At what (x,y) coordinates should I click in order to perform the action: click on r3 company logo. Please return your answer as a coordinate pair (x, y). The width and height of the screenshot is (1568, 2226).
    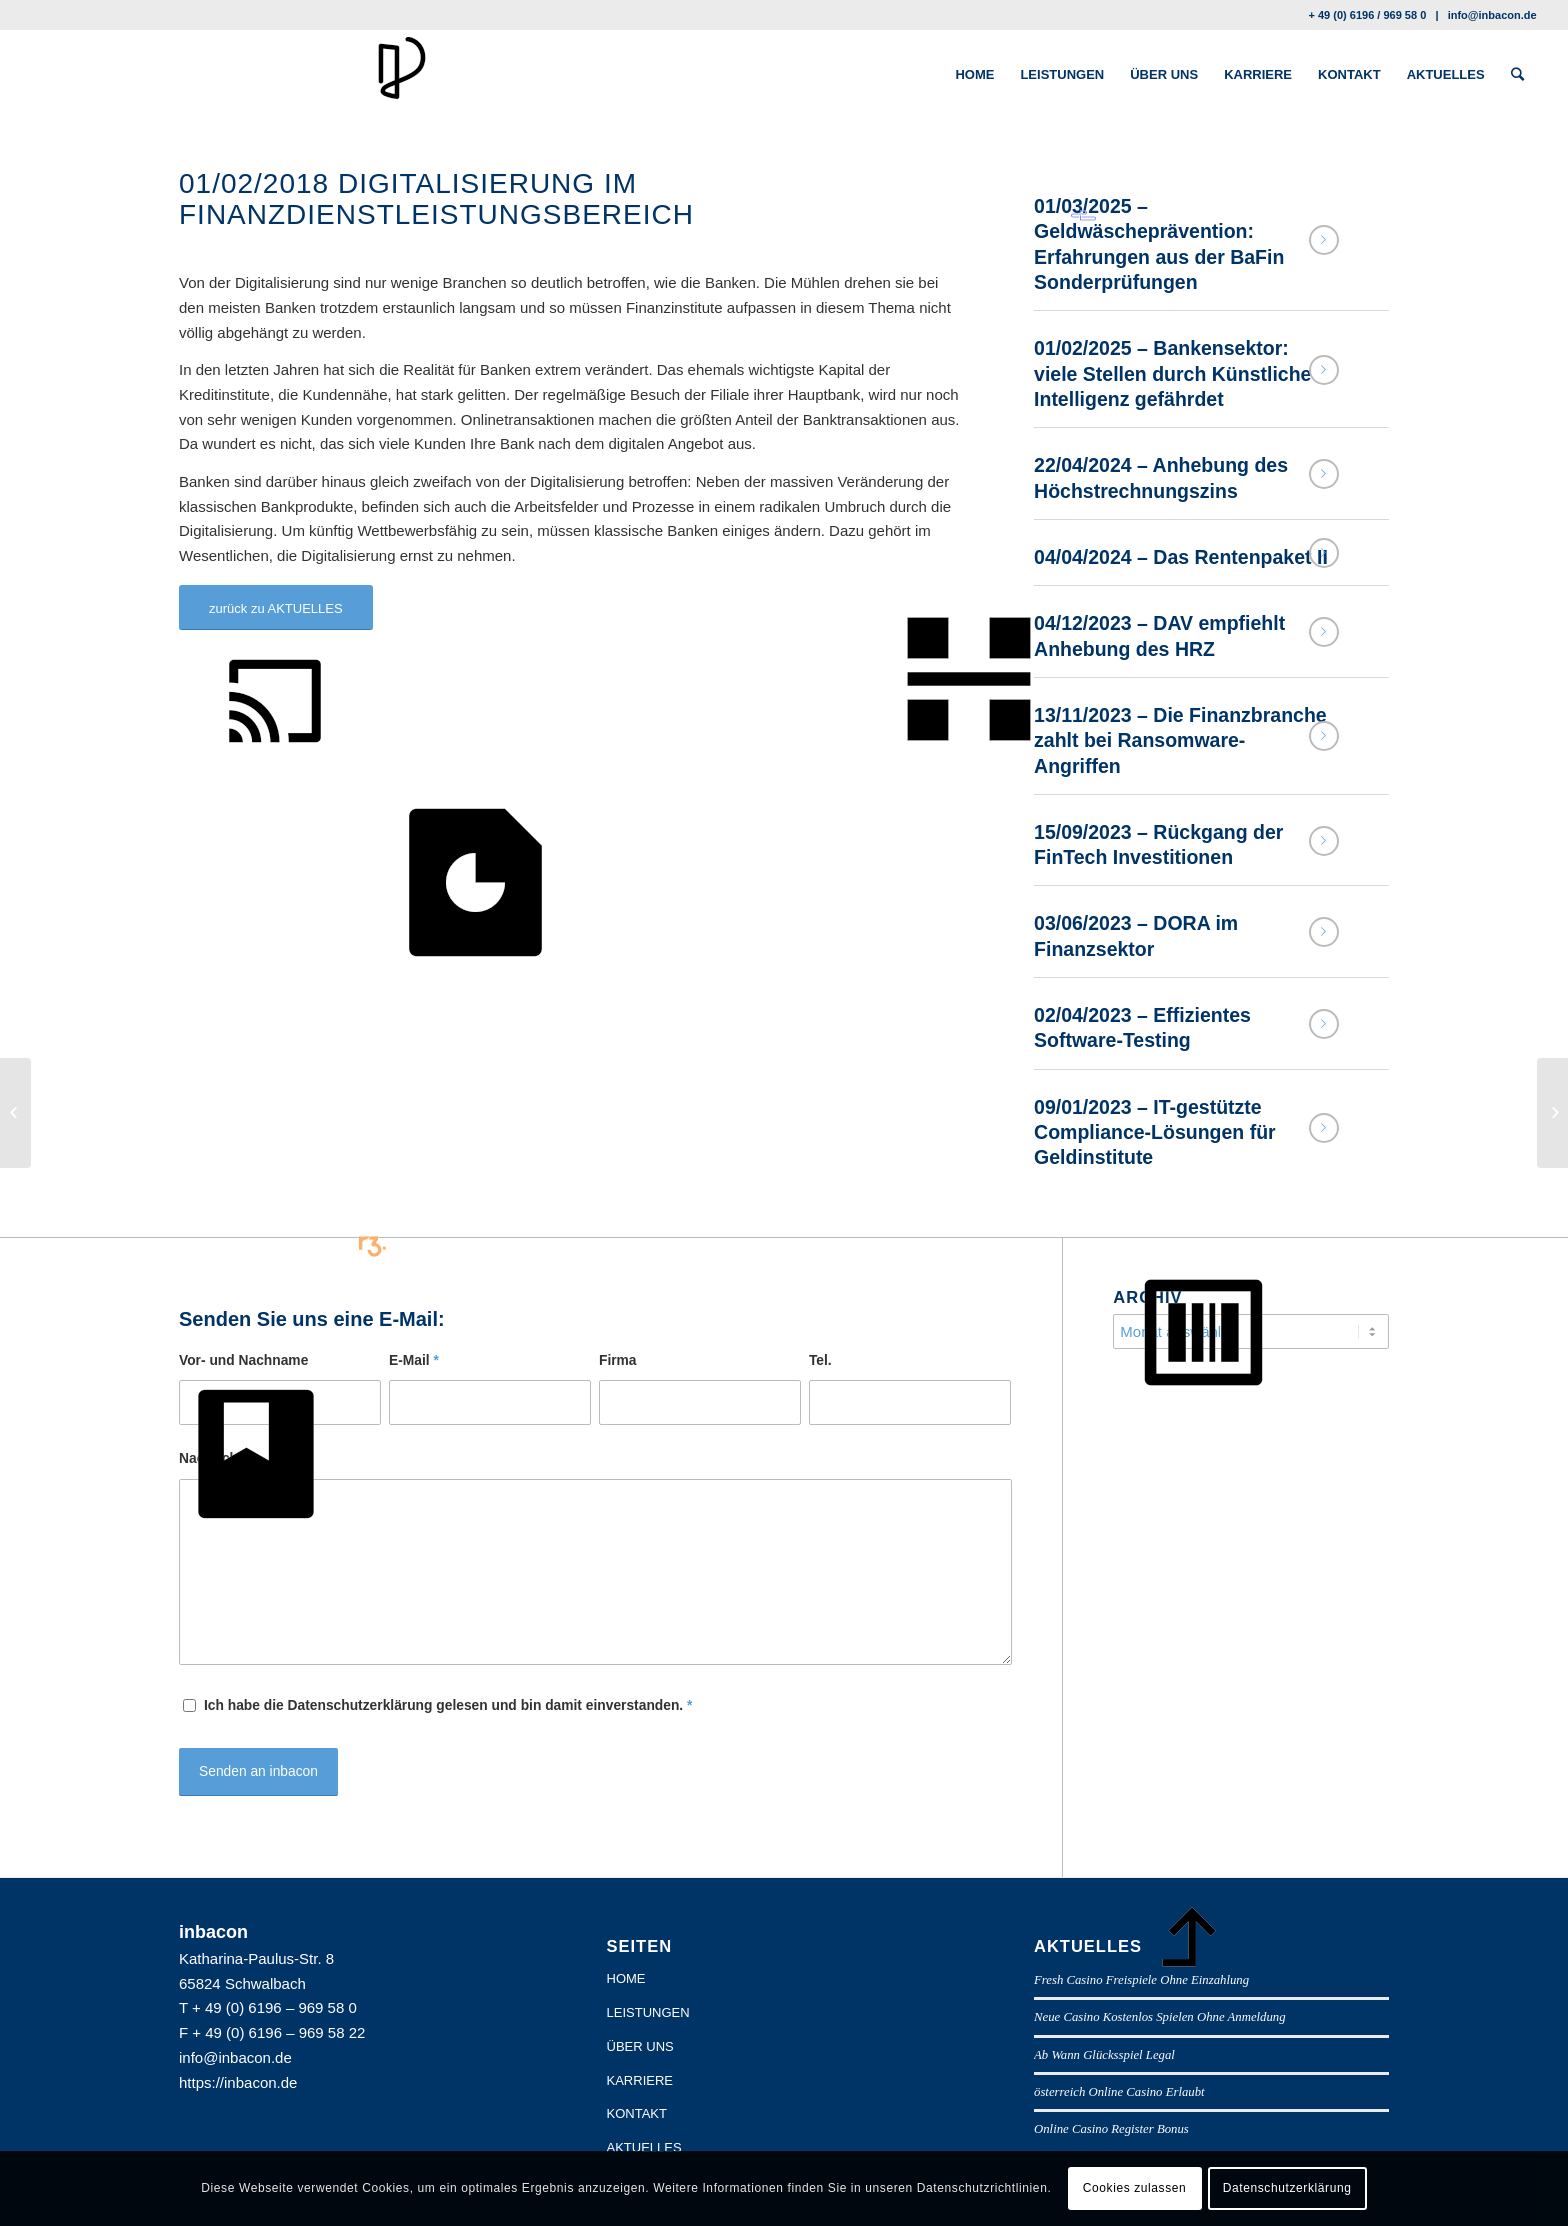
    Looking at the image, I should click on (372, 1246).